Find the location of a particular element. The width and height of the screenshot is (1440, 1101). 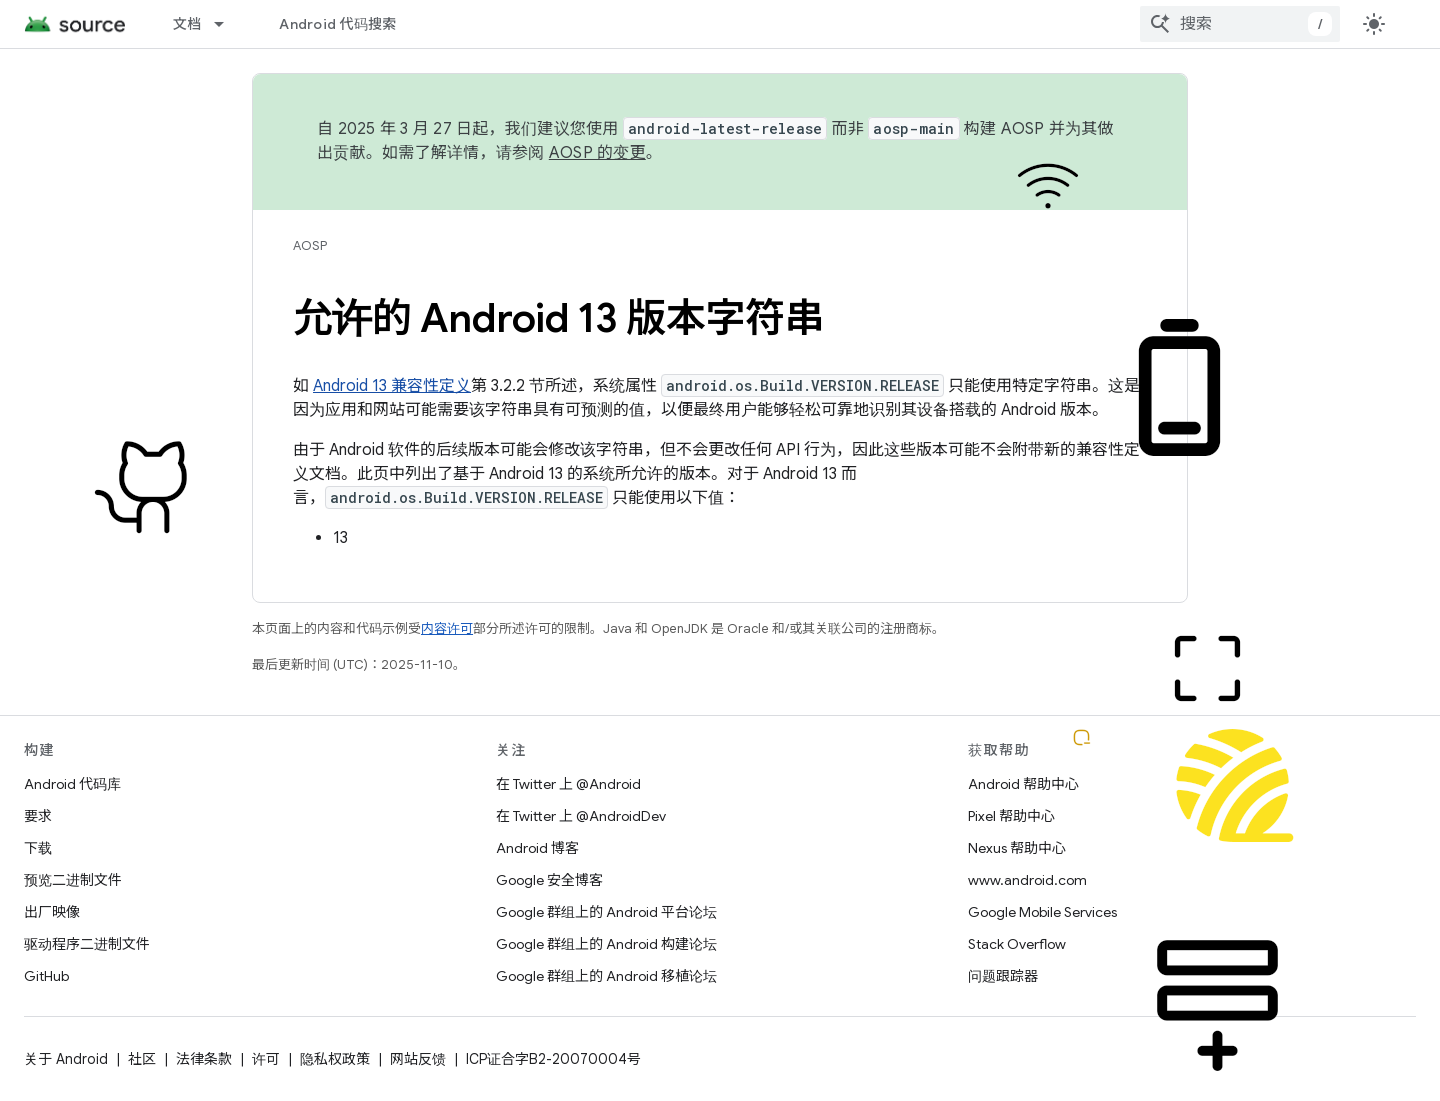

access yarn or knitting-related content is located at coordinates (1232, 785).